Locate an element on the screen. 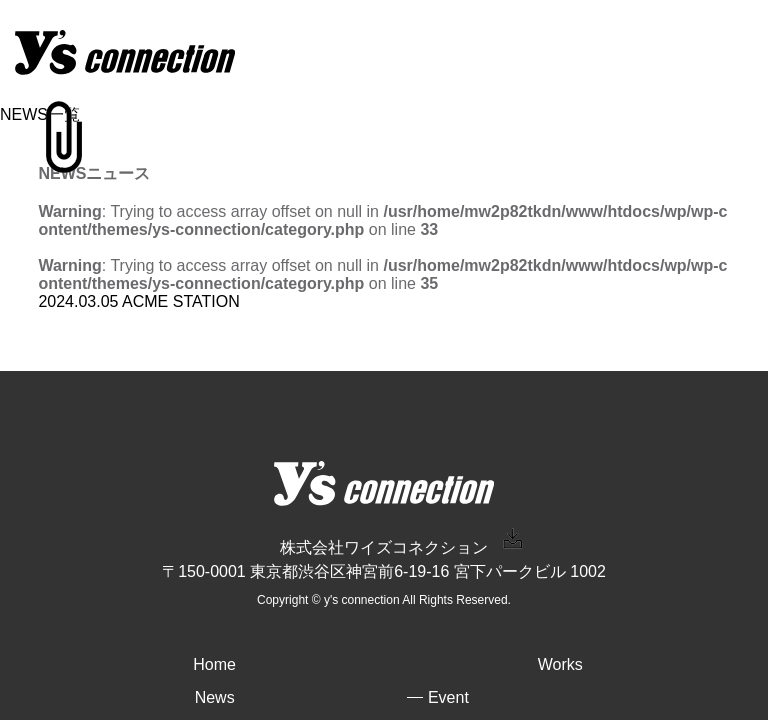  attach a file to your message is located at coordinates (64, 137).